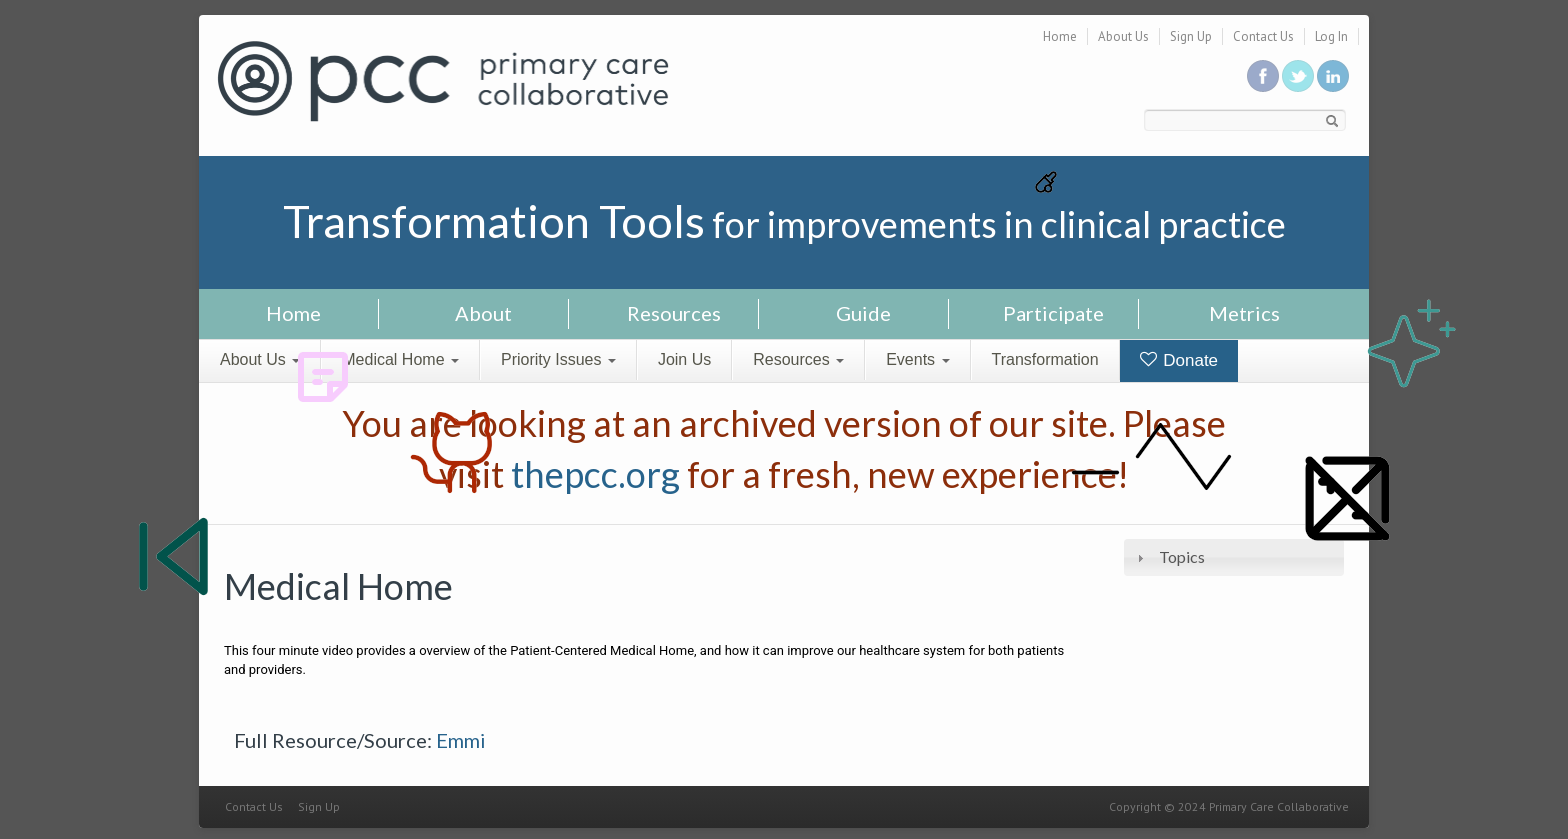  What do you see at coordinates (1410, 345) in the screenshot?
I see `indicates AI-generated or enhanced content` at bounding box center [1410, 345].